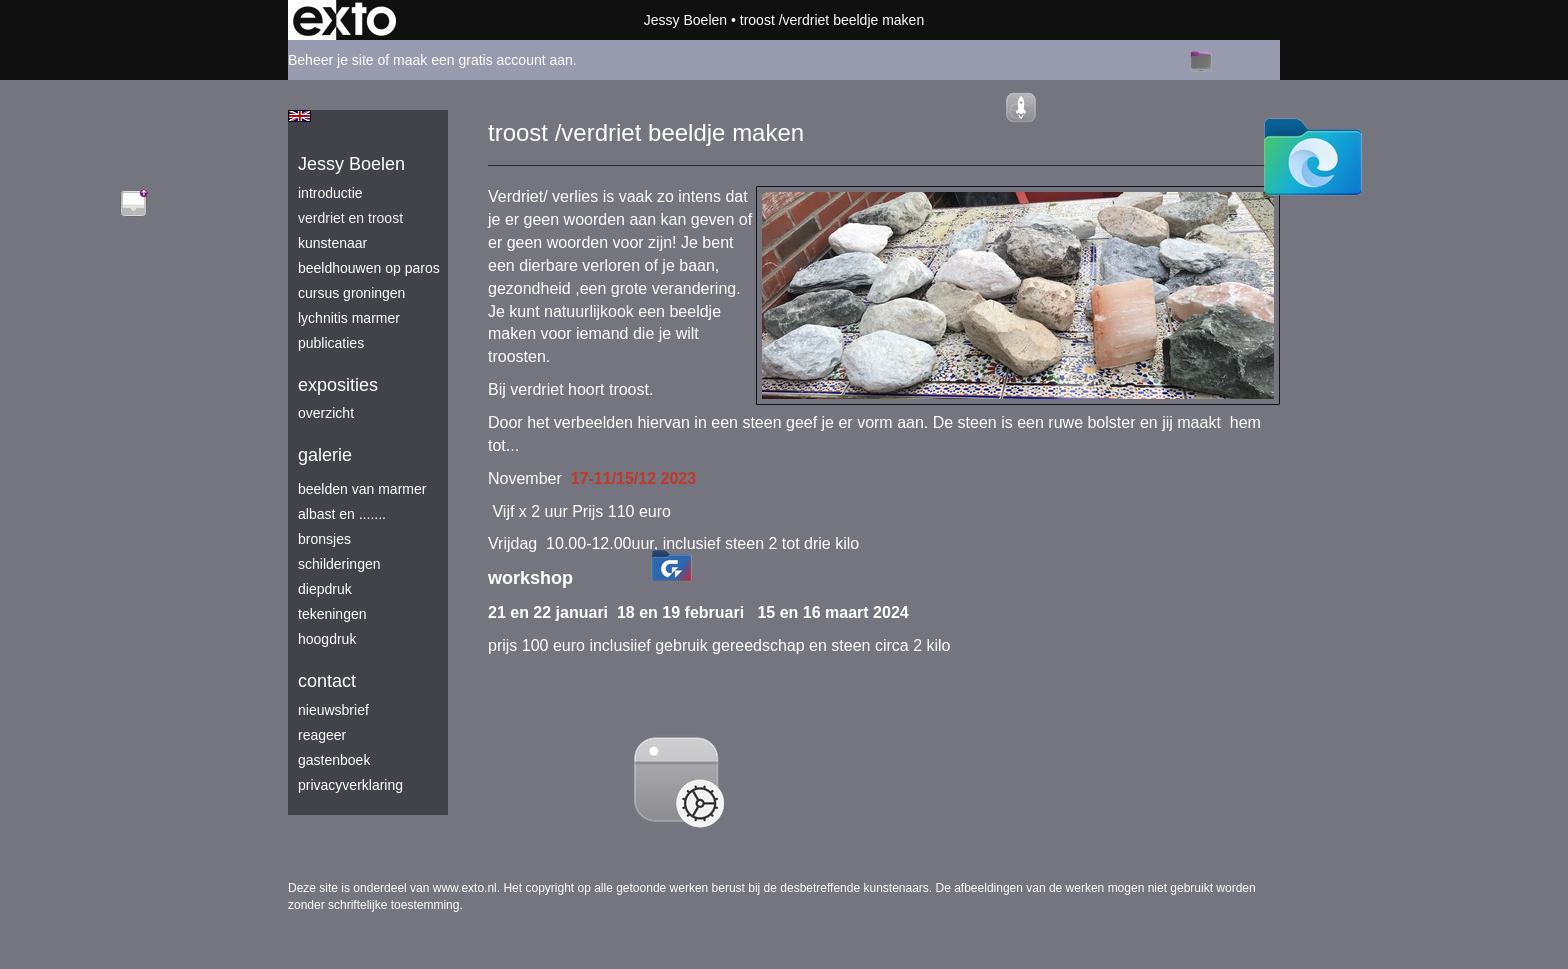 Image resolution: width=1568 pixels, height=969 pixels. What do you see at coordinates (1201, 61) in the screenshot?
I see `access files stored on a remote server` at bounding box center [1201, 61].